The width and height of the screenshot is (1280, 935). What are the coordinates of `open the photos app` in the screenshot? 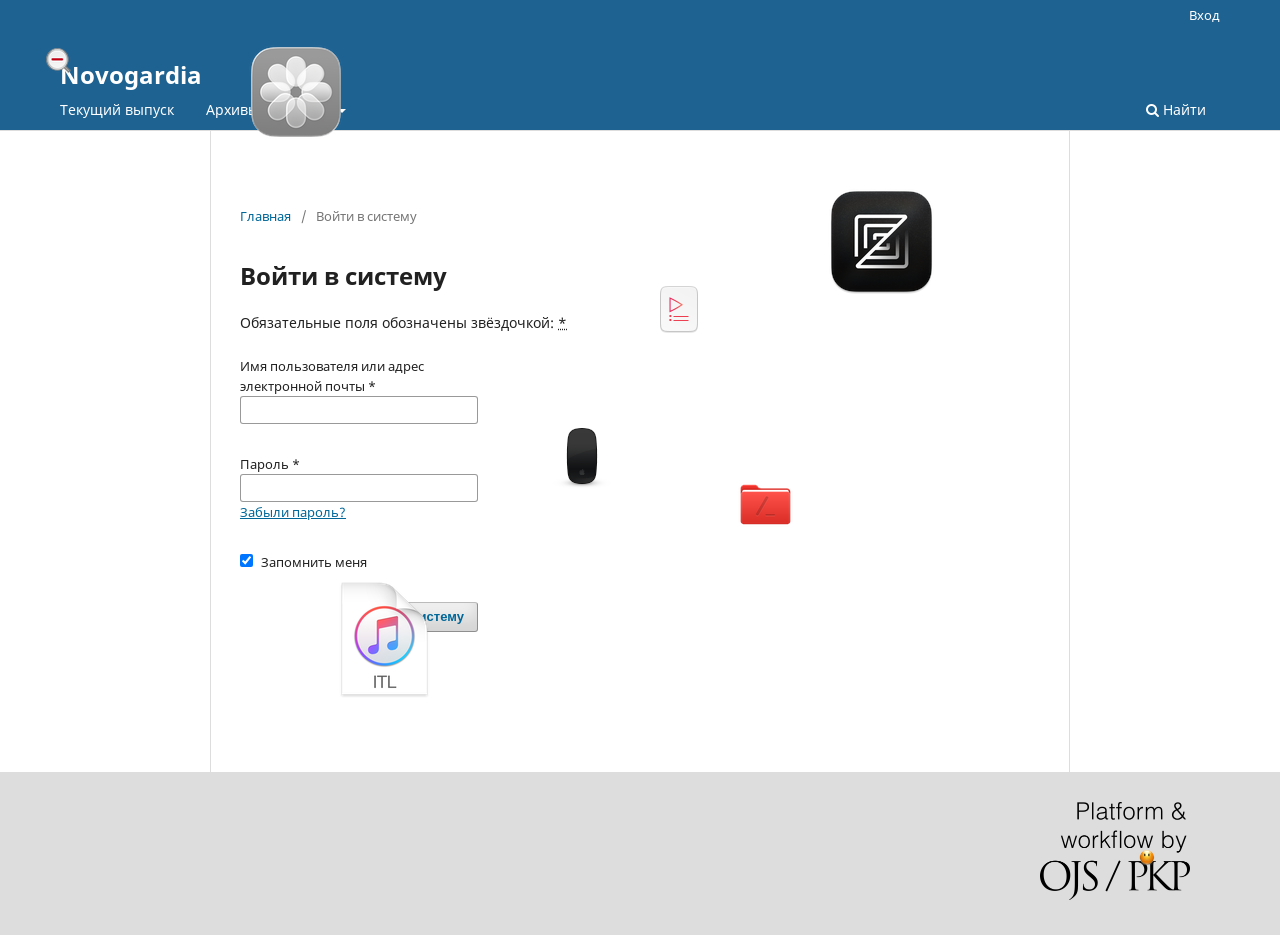 It's located at (296, 92).